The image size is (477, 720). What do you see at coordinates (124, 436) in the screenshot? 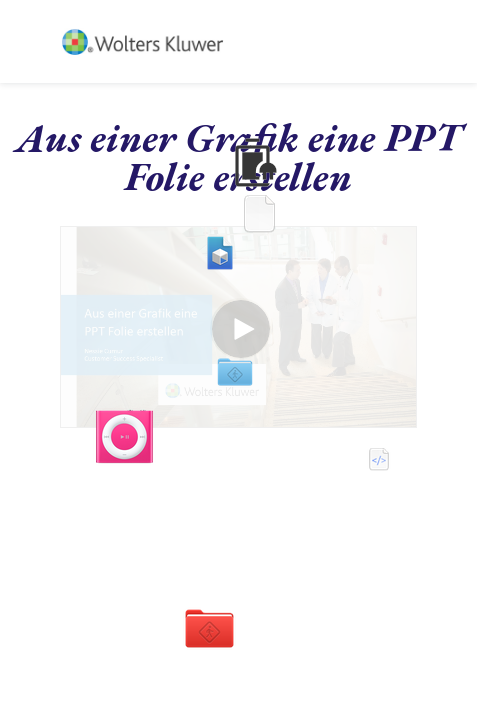
I see `iPod shuffle device connected` at bounding box center [124, 436].